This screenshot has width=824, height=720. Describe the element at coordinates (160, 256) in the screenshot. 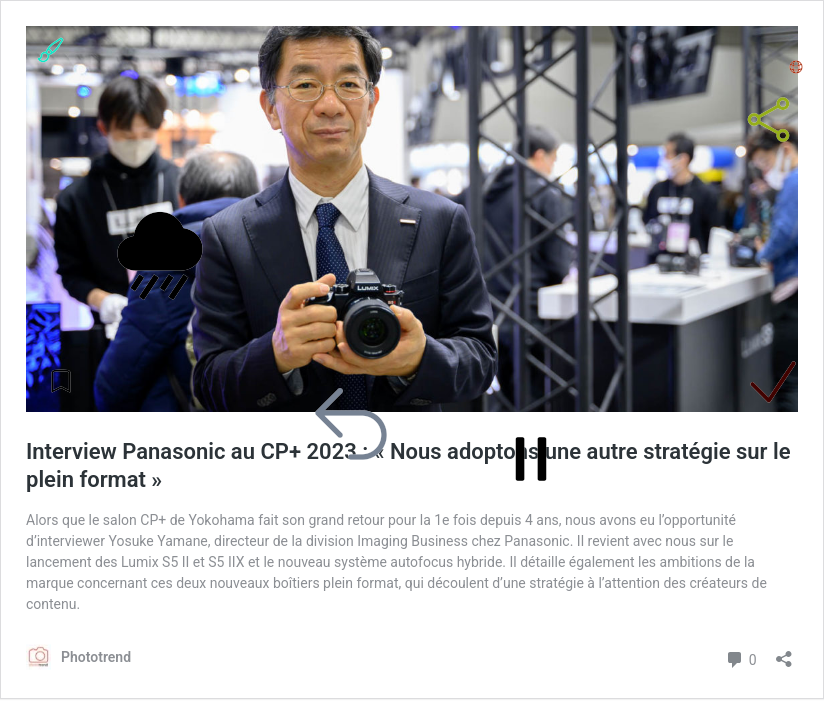

I see `indicates rainy weather conditions` at that location.